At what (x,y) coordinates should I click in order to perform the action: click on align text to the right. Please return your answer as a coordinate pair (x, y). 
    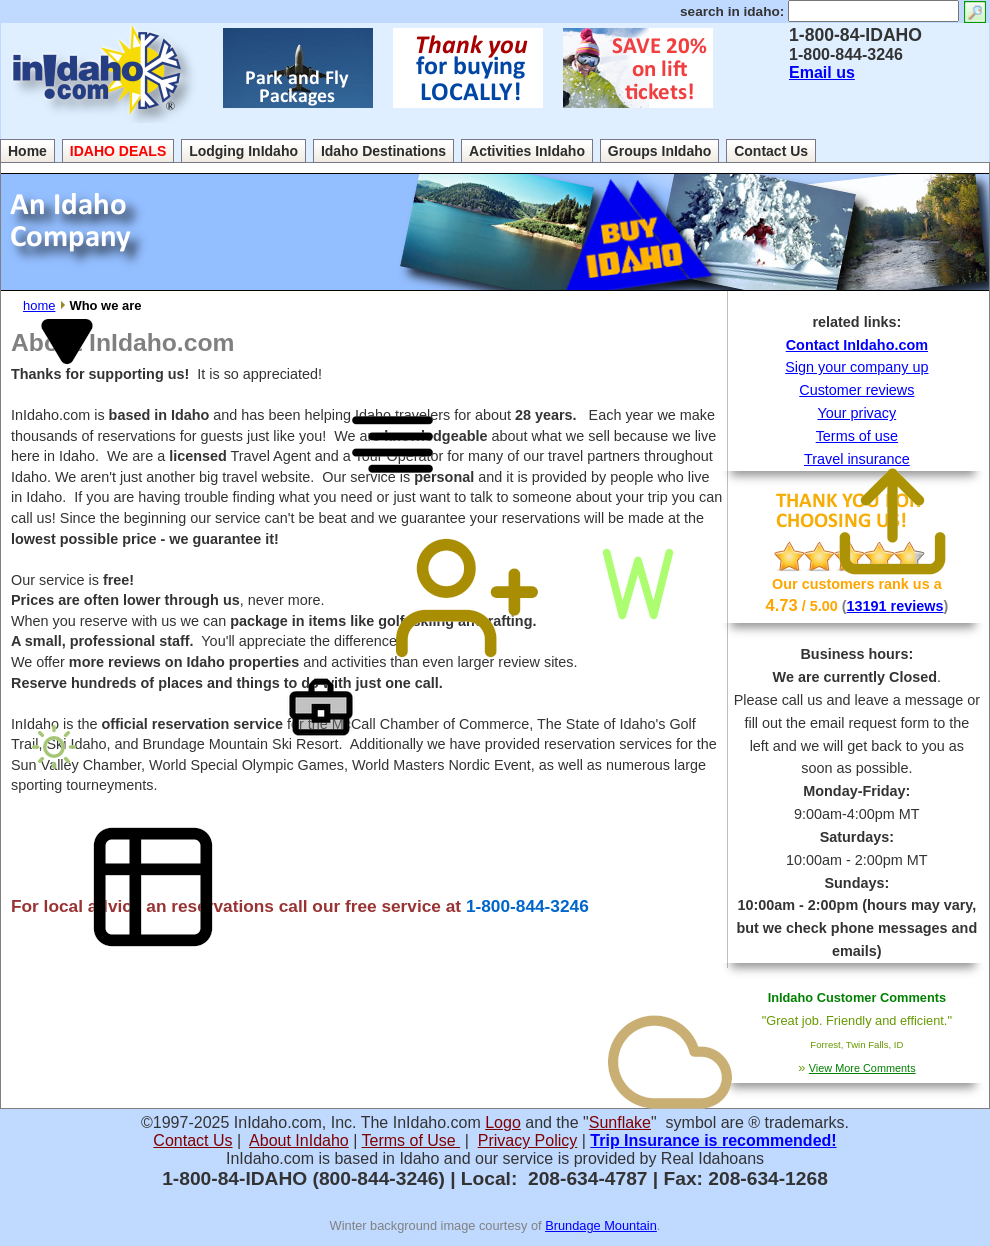
    Looking at the image, I should click on (392, 444).